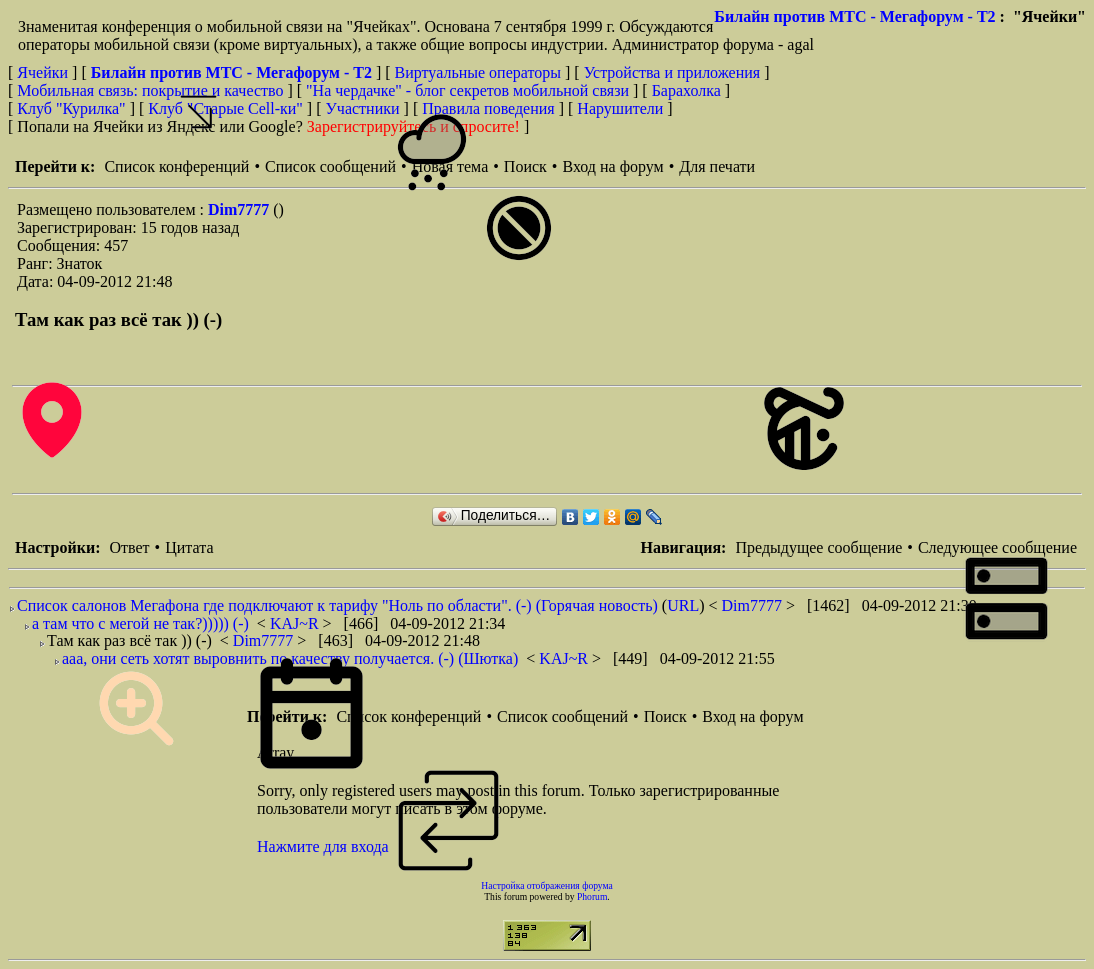 This screenshot has width=1094, height=969. What do you see at coordinates (52, 420) in the screenshot?
I see `view location on map` at bounding box center [52, 420].